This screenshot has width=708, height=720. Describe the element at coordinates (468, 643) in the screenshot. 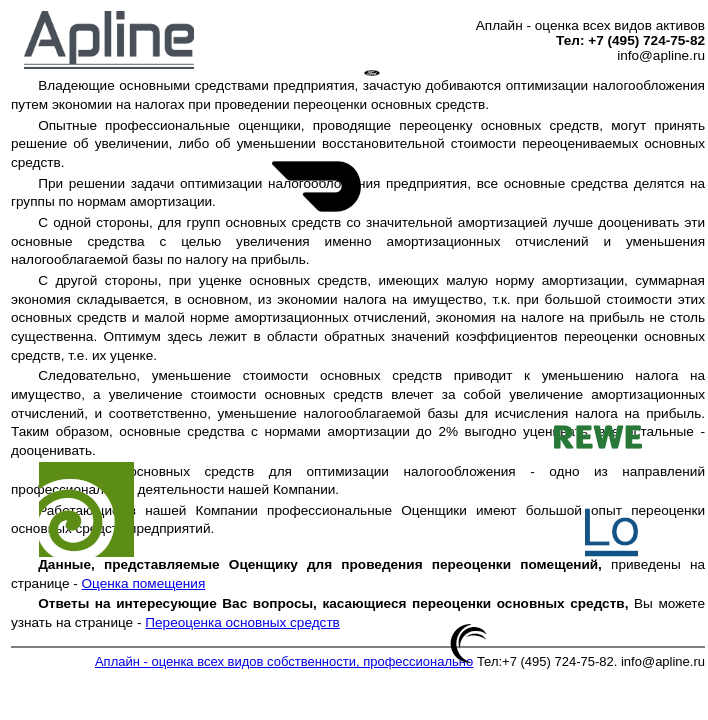

I see `akamai technologies company logo` at that location.